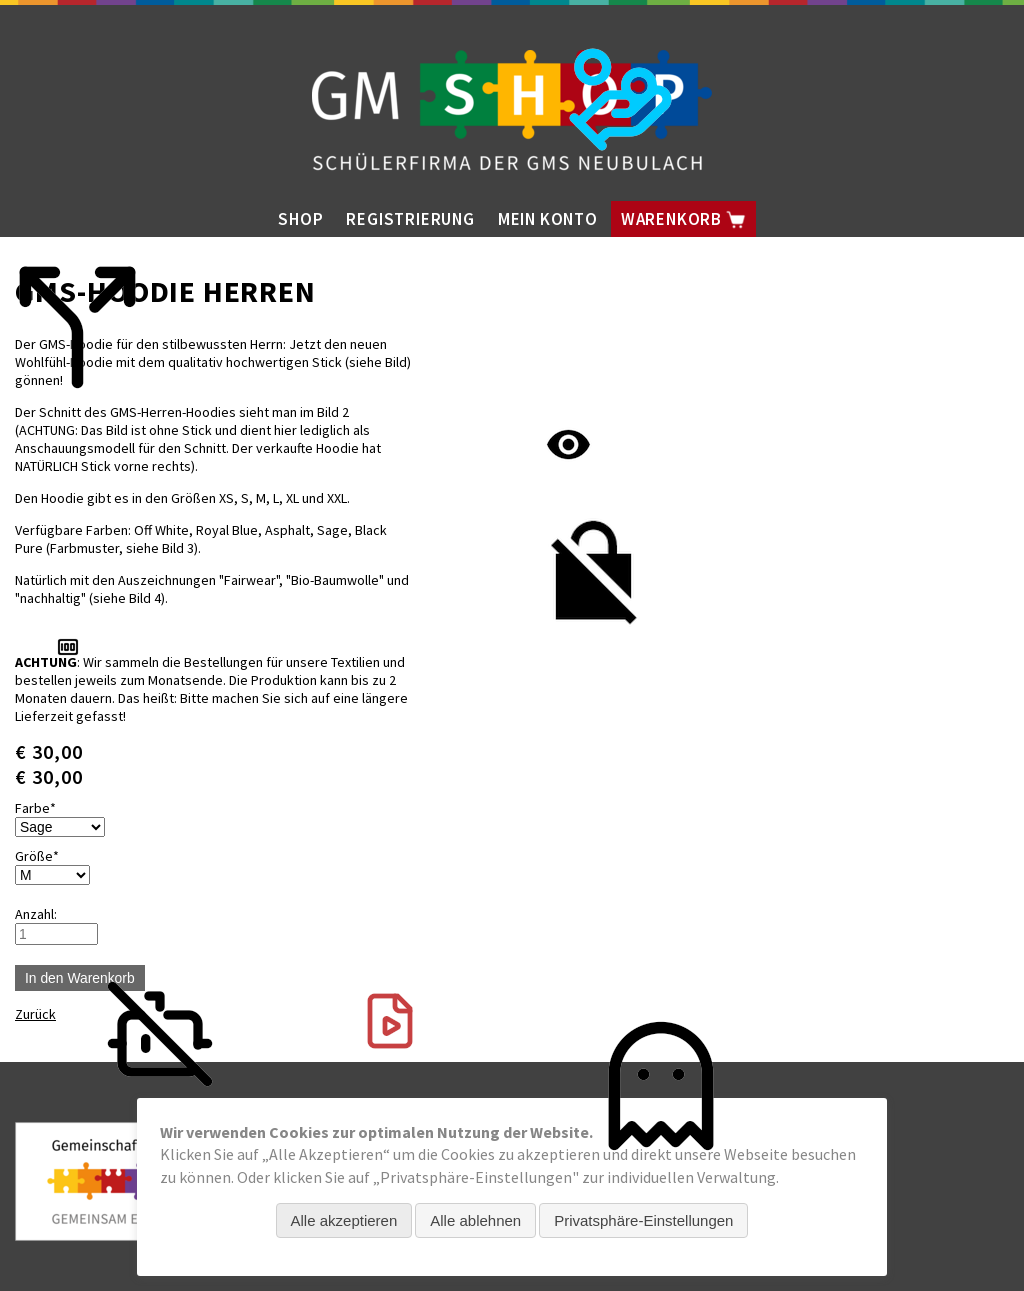  What do you see at coordinates (661, 1086) in the screenshot?
I see `toggle incognito or ghost mode` at bounding box center [661, 1086].